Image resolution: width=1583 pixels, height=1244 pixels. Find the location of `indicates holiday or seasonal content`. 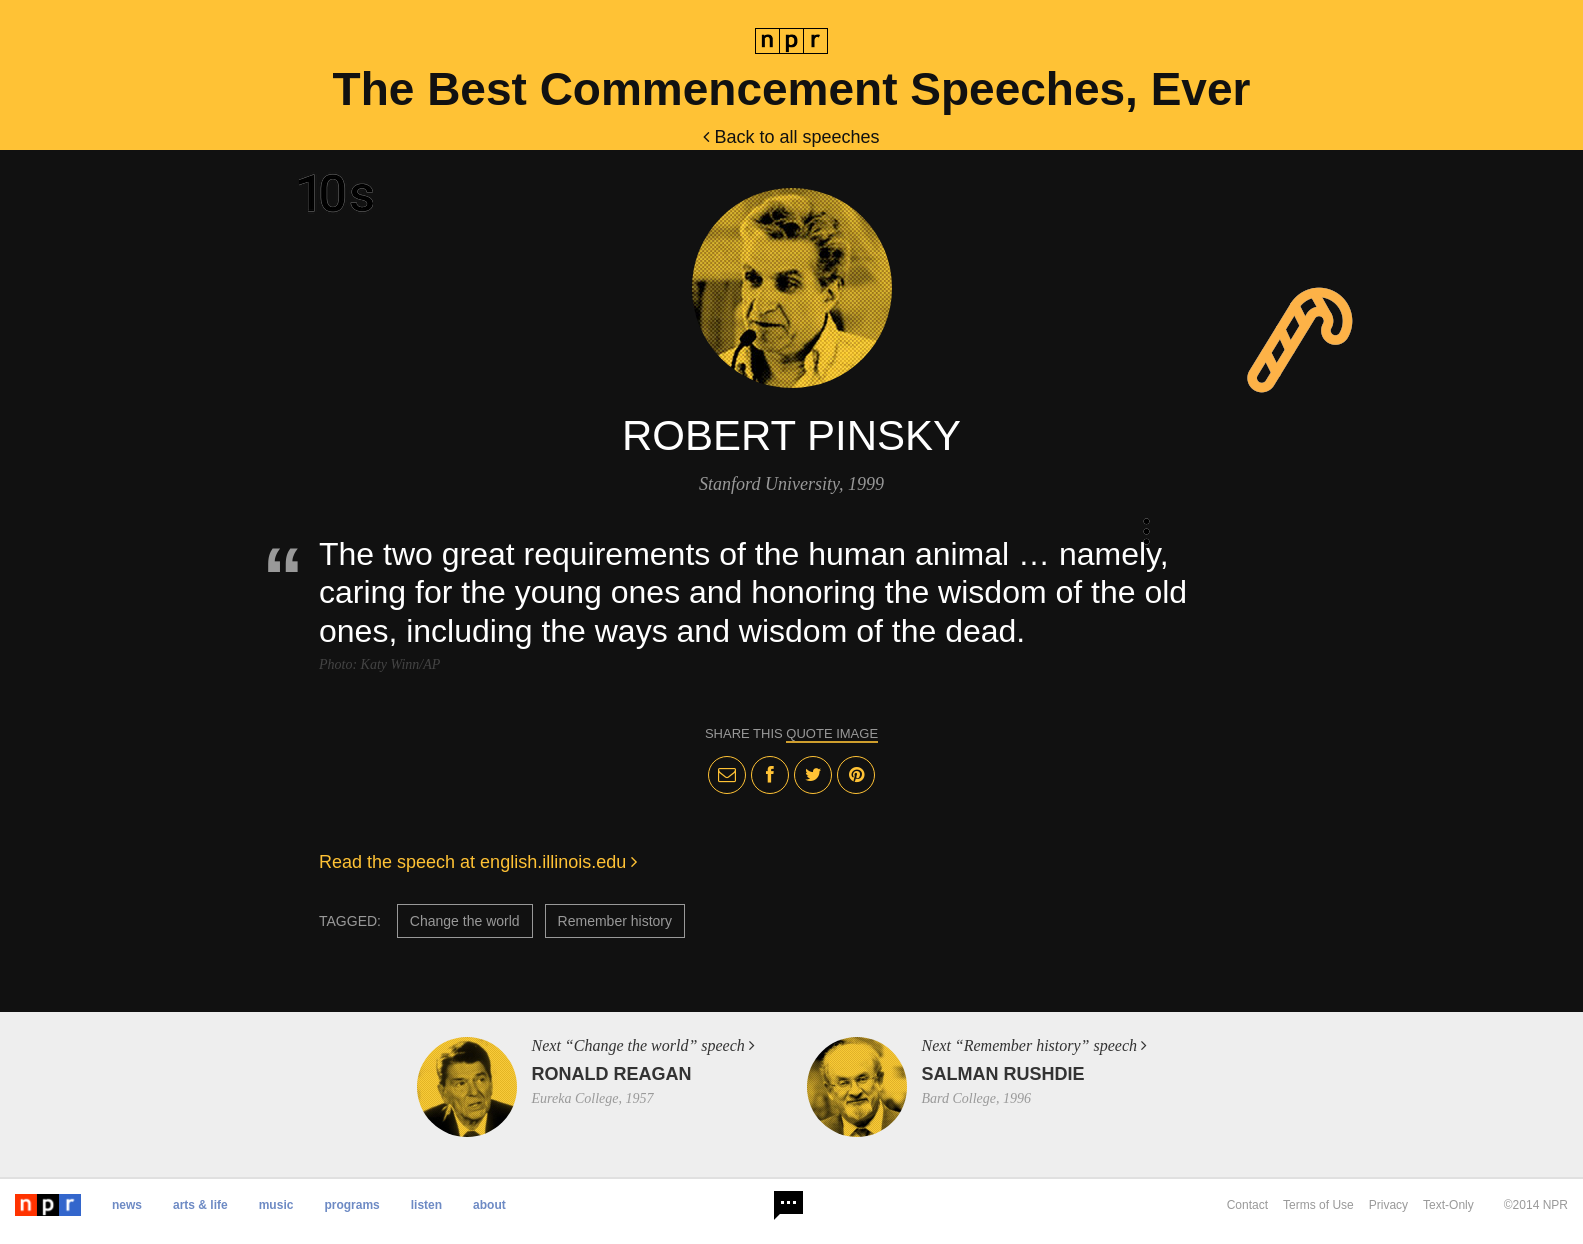

indicates holiday or seasonal content is located at coordinates (1300, 340).